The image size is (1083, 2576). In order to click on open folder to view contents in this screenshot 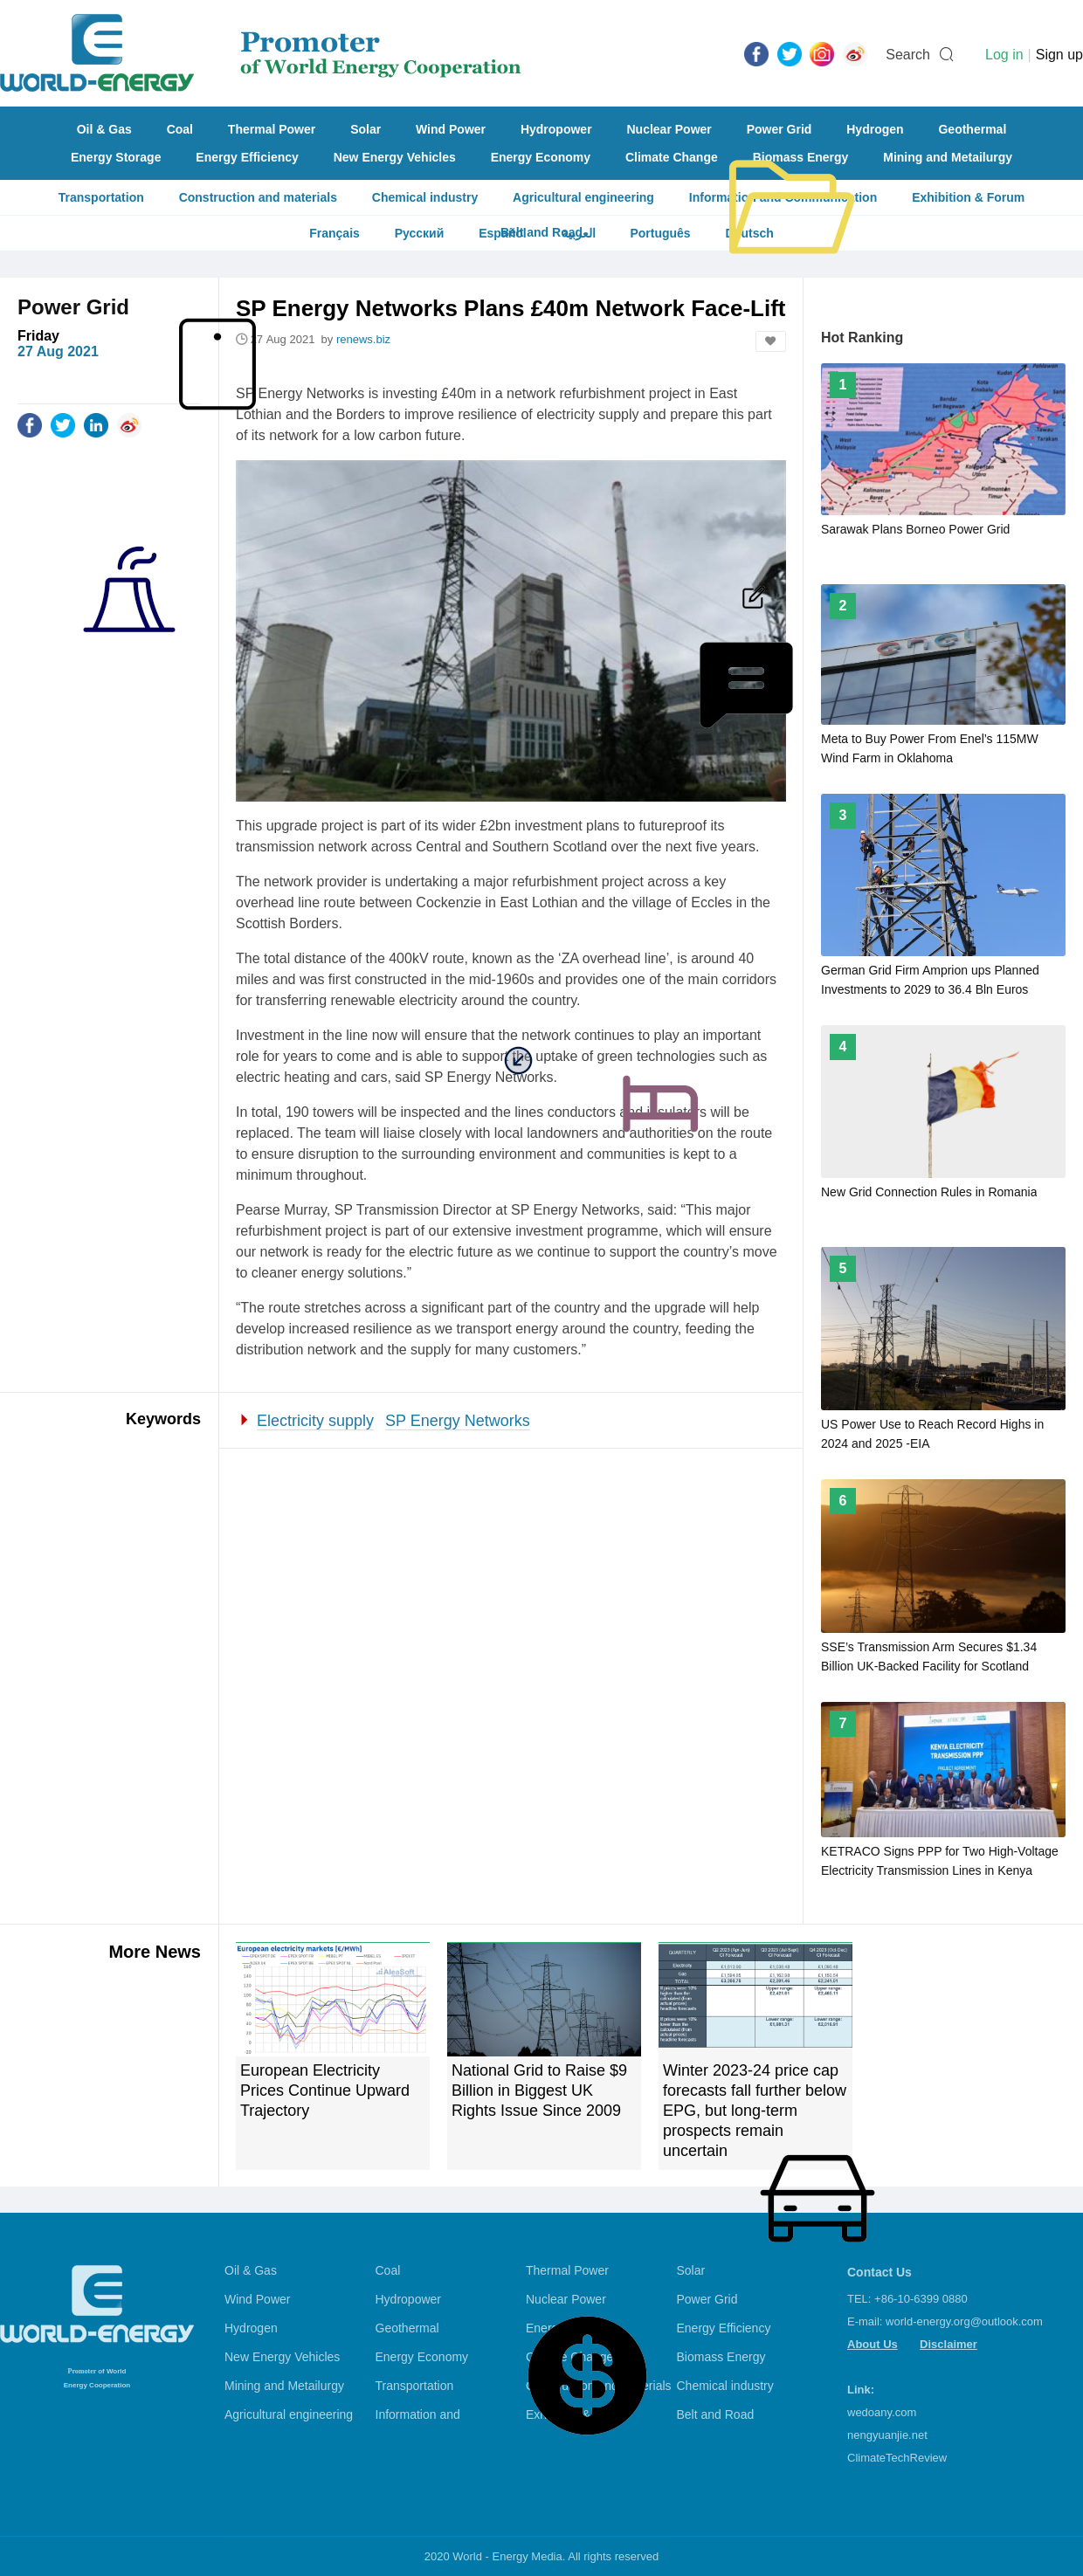, I will do `click(787, 204)`.